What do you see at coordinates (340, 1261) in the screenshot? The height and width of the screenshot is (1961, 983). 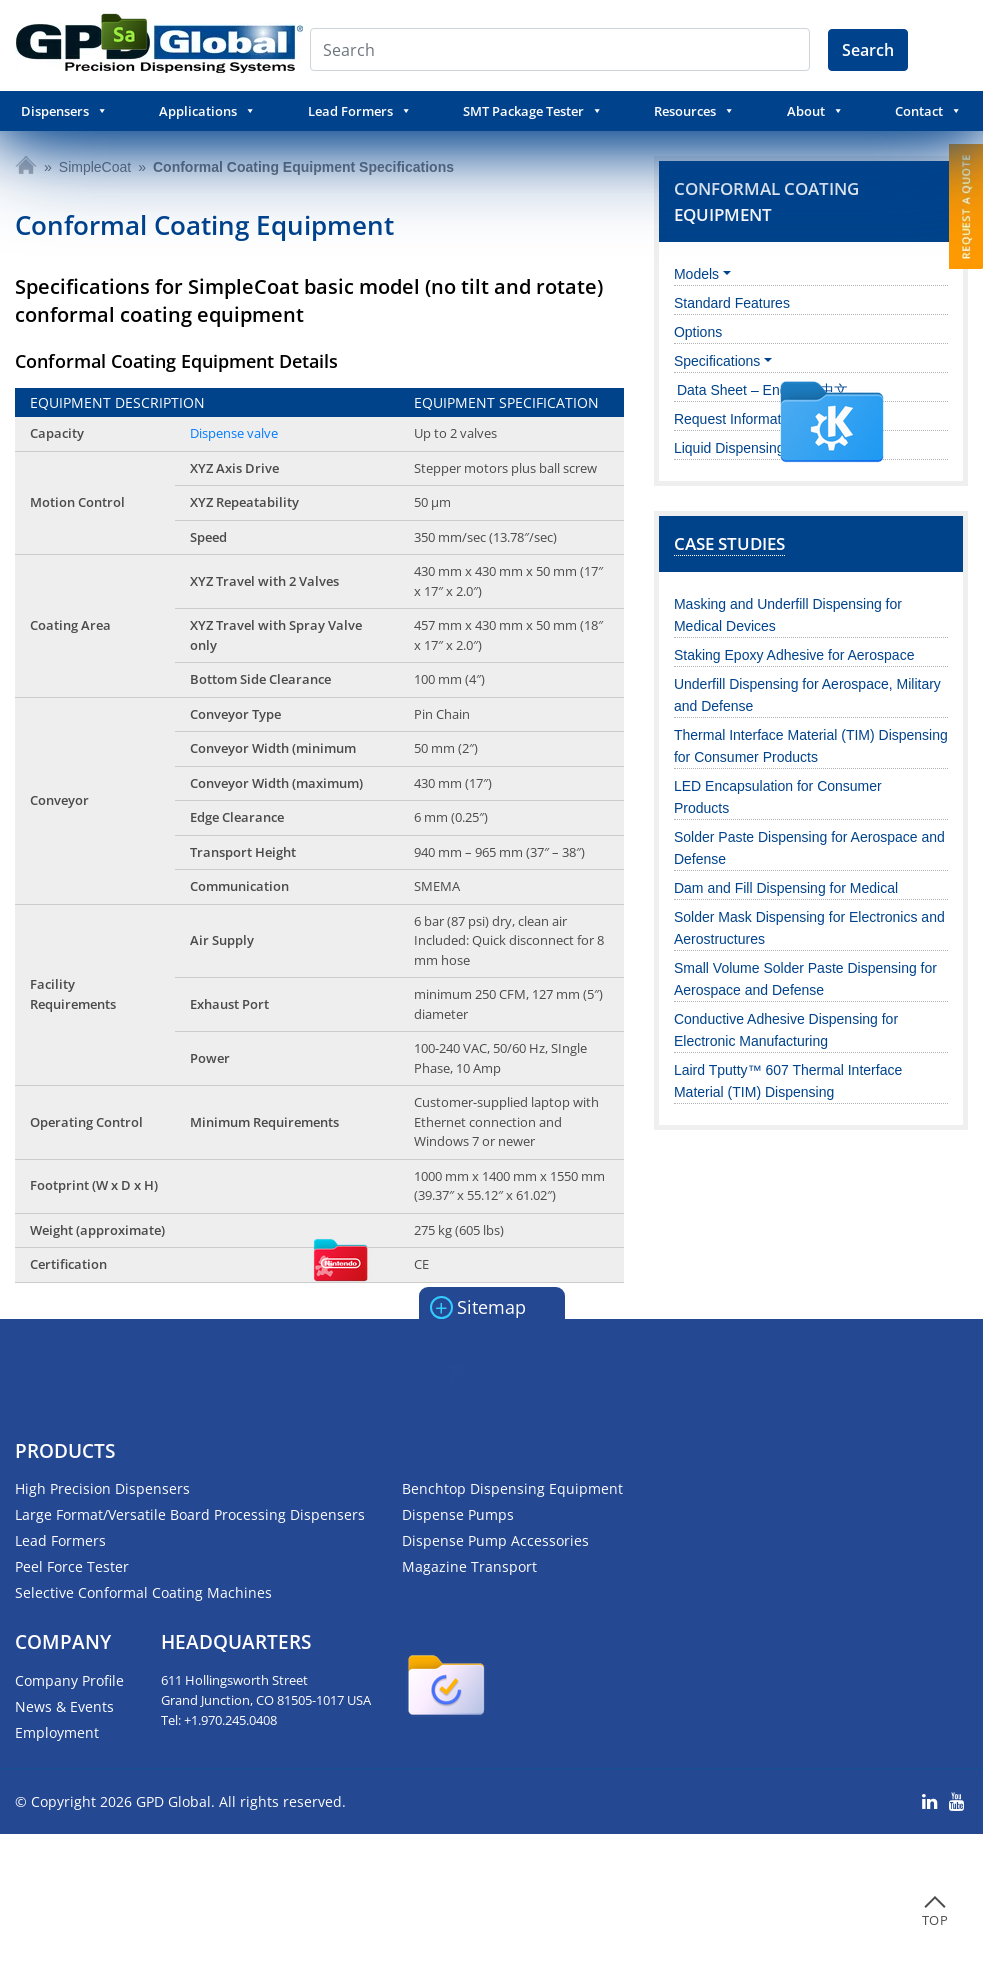 I see `open folder containing Nintendo games or files` at bounding box center [340, 1261].